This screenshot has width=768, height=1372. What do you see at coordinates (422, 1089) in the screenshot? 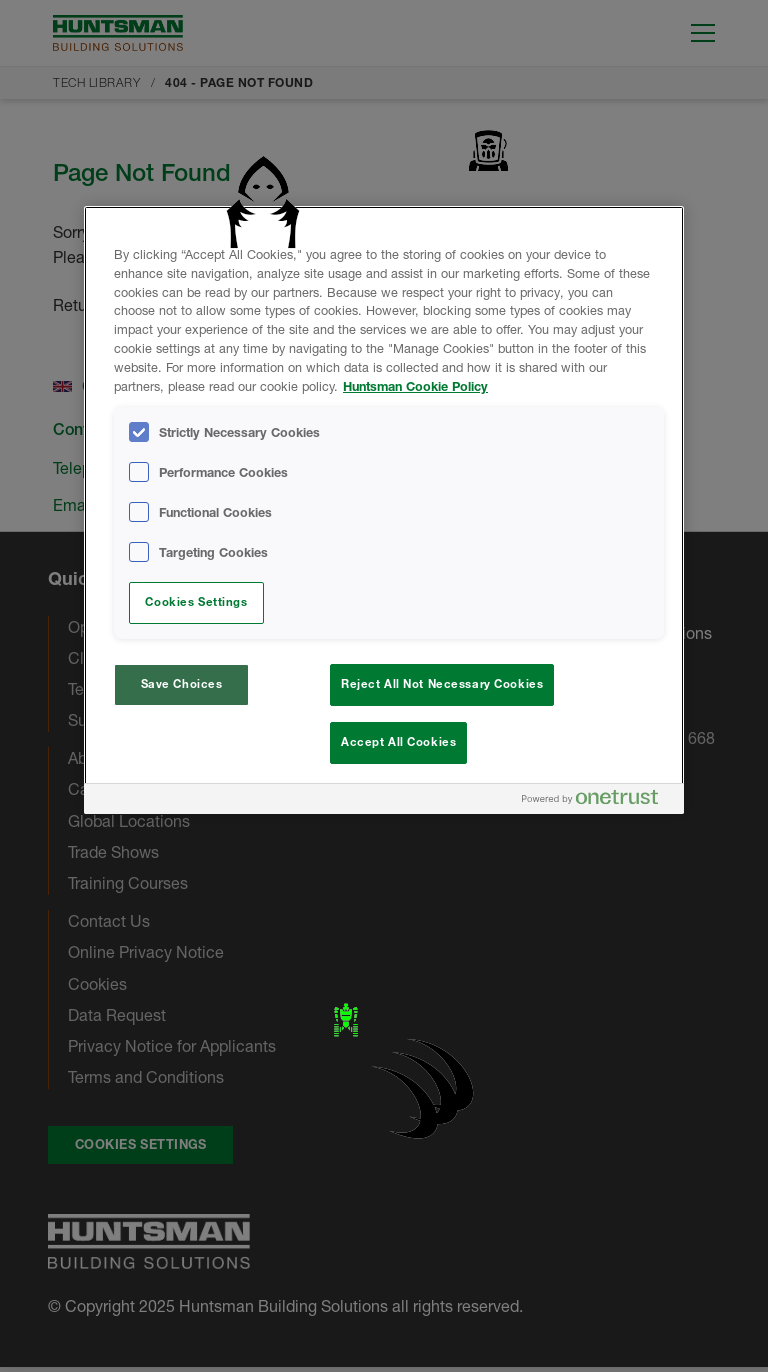
I see `attack or slash action in a game` at bounding box center [422, 1089].